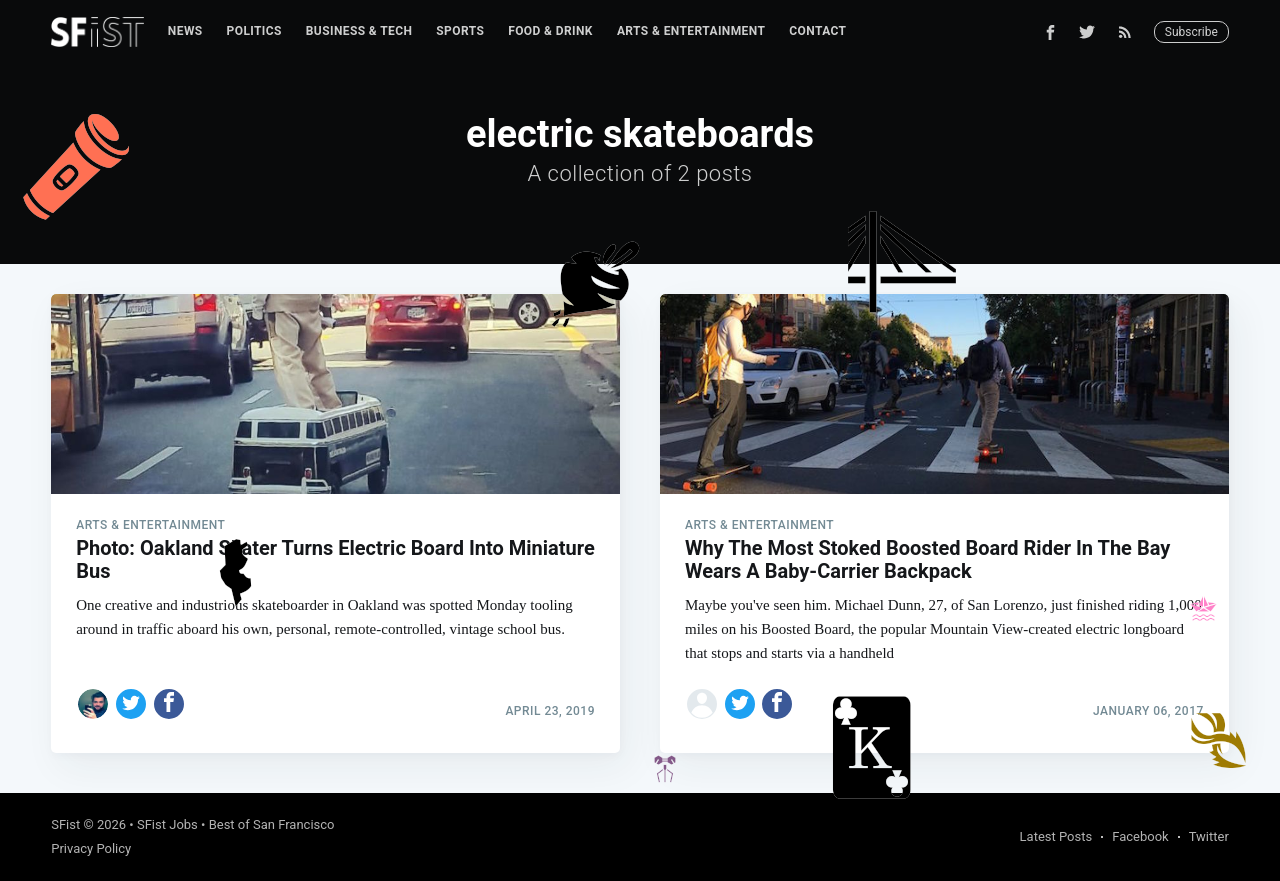  I want to click on send a message or note, so click(1203, 608).